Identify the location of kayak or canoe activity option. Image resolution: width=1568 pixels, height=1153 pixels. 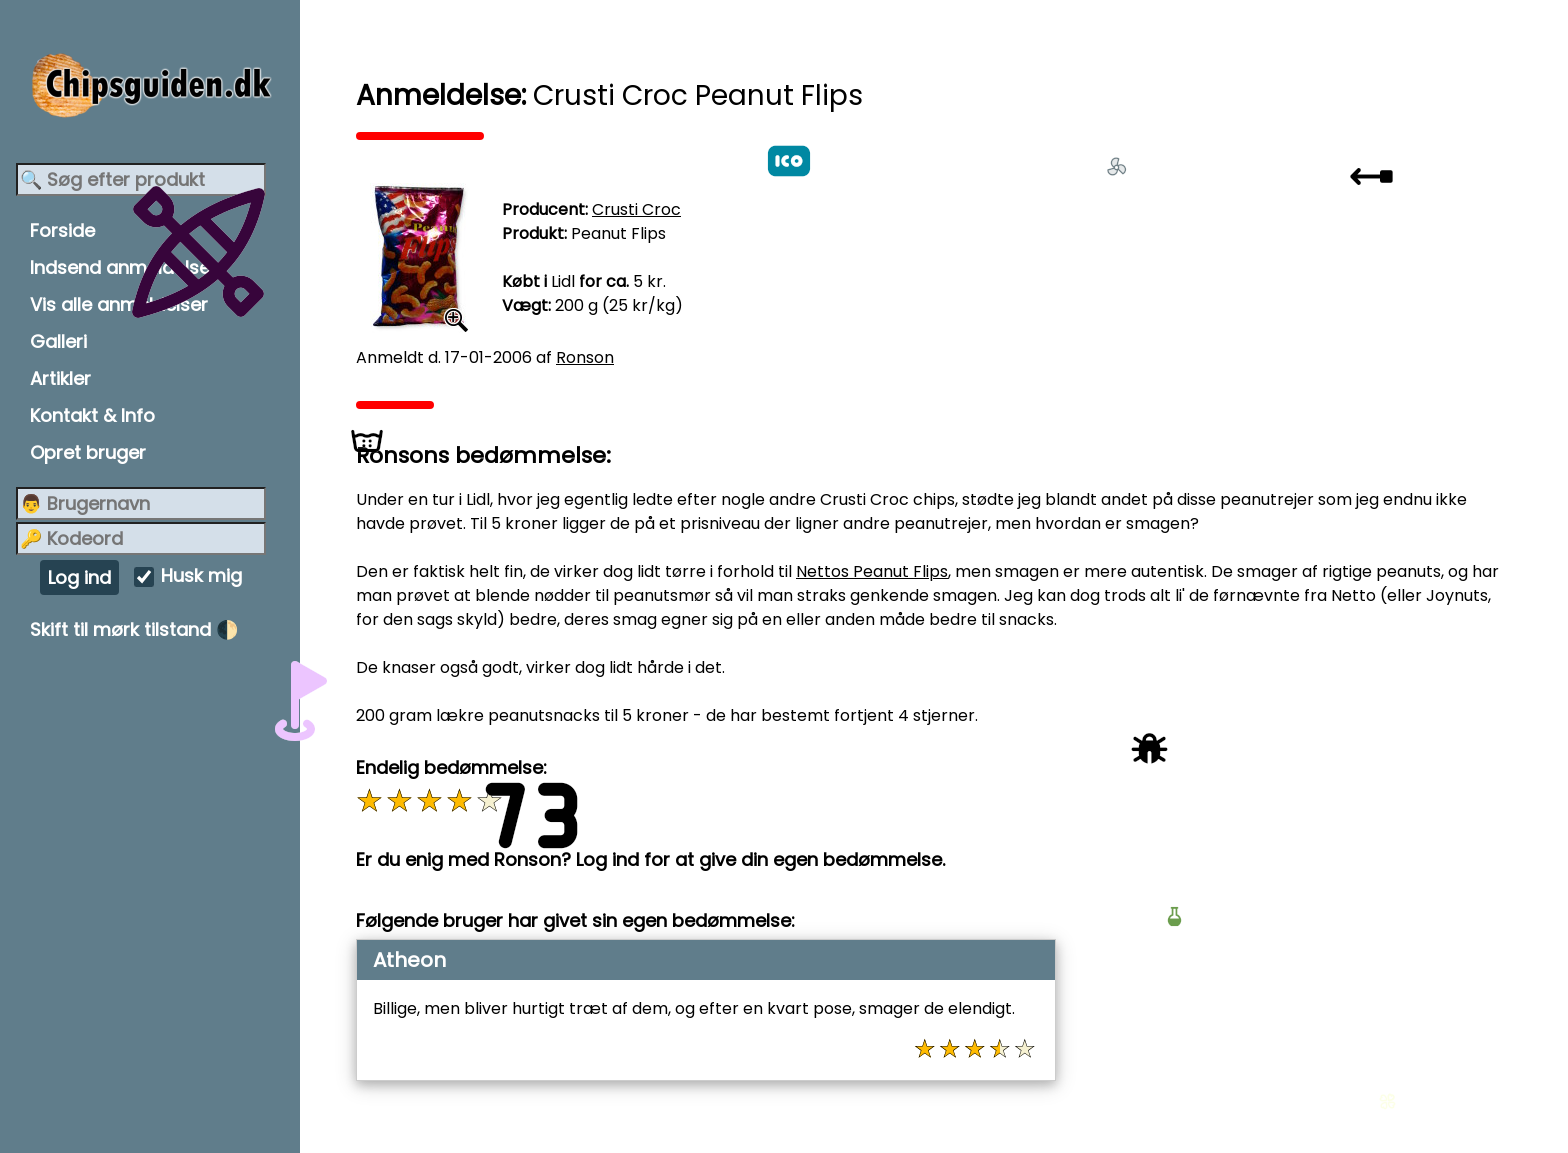
(198, 251).